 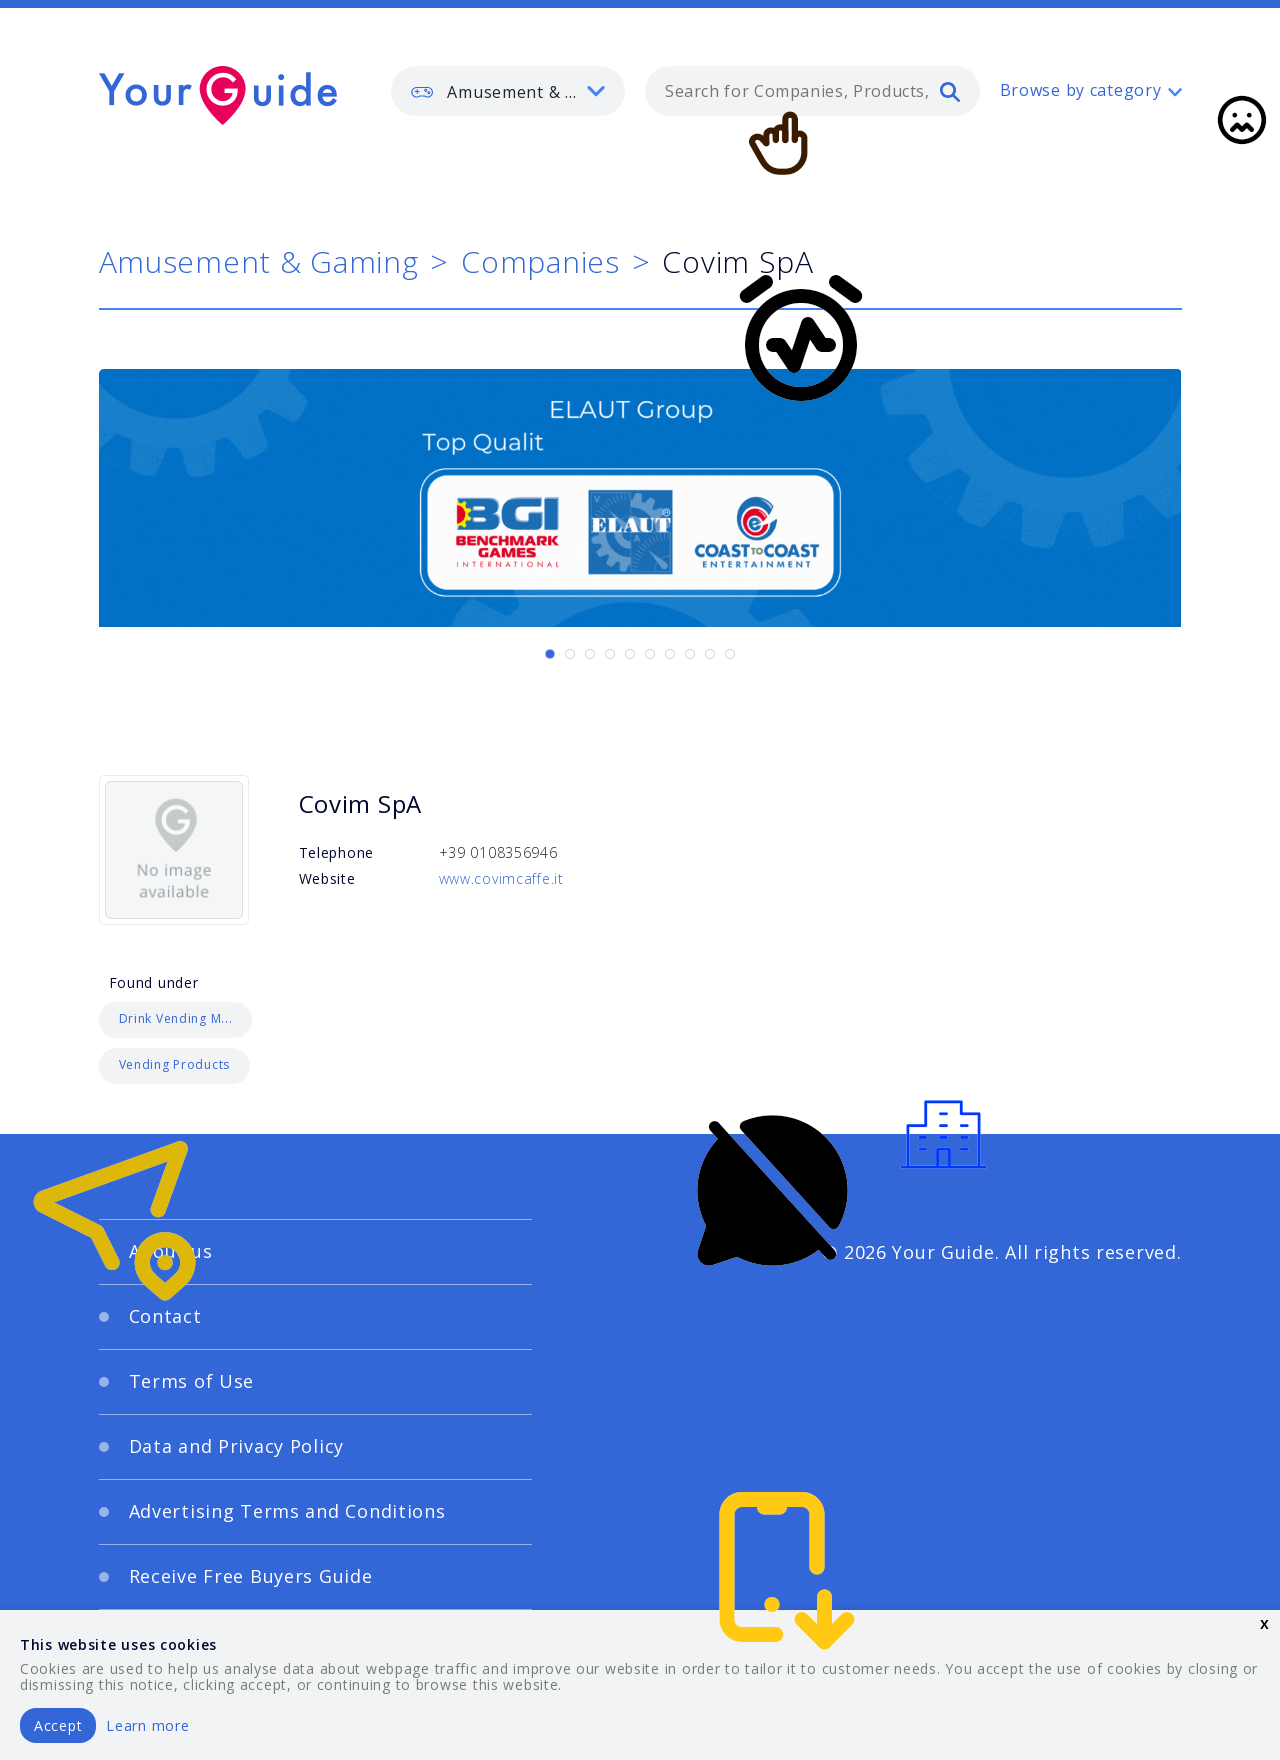 I want to click on view average alarm or alert statistics, so click(x=801, y=338).